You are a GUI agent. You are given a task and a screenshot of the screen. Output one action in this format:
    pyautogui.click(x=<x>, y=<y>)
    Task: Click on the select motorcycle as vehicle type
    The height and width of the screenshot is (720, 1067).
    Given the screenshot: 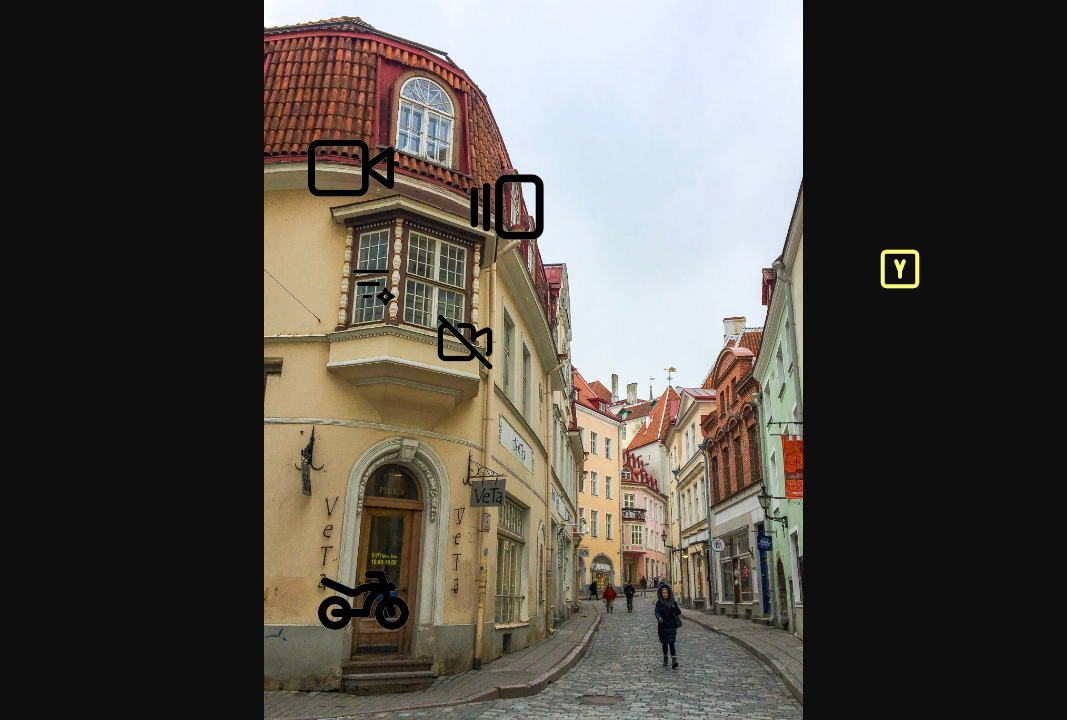 What is the action you would take?
    pyautogui.click(x=363, y=601)
    